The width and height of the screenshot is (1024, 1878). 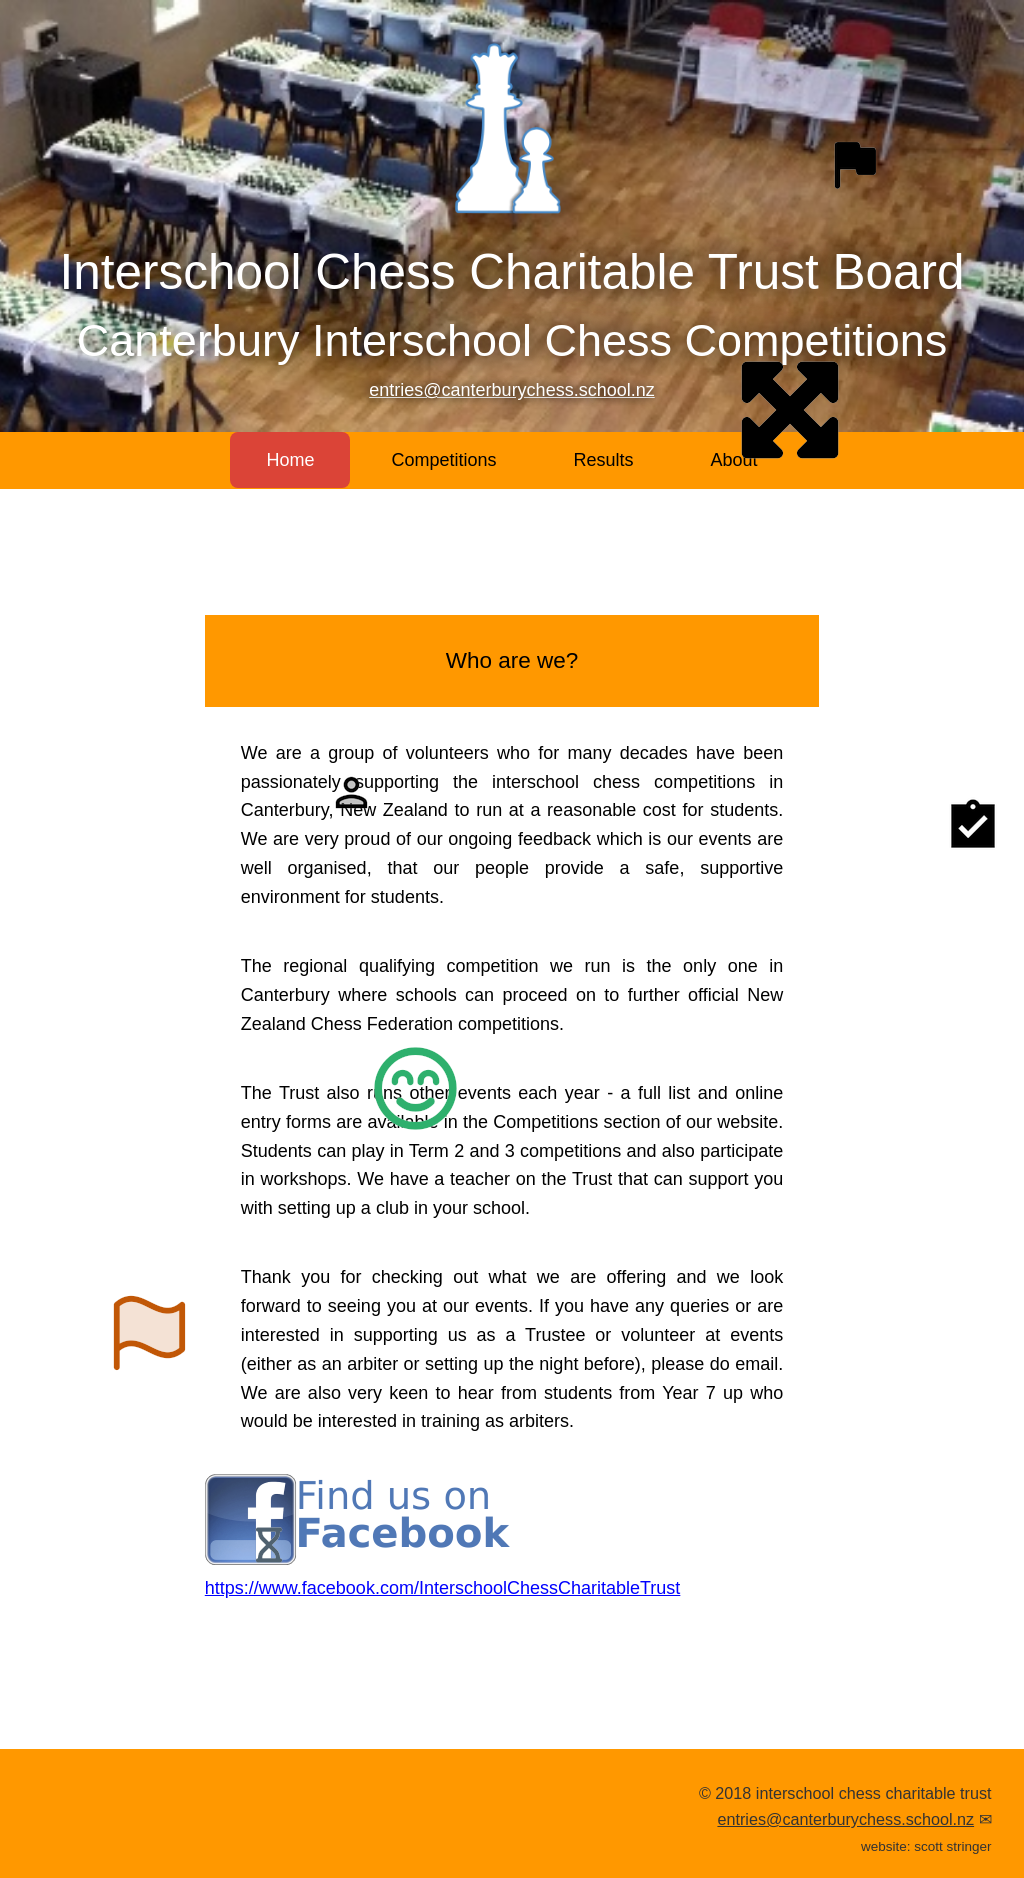 What do you see at coordinates (973, 826) in the screenshot?
I see `mark task or assignment as complete` at bounding box center [973, 826].